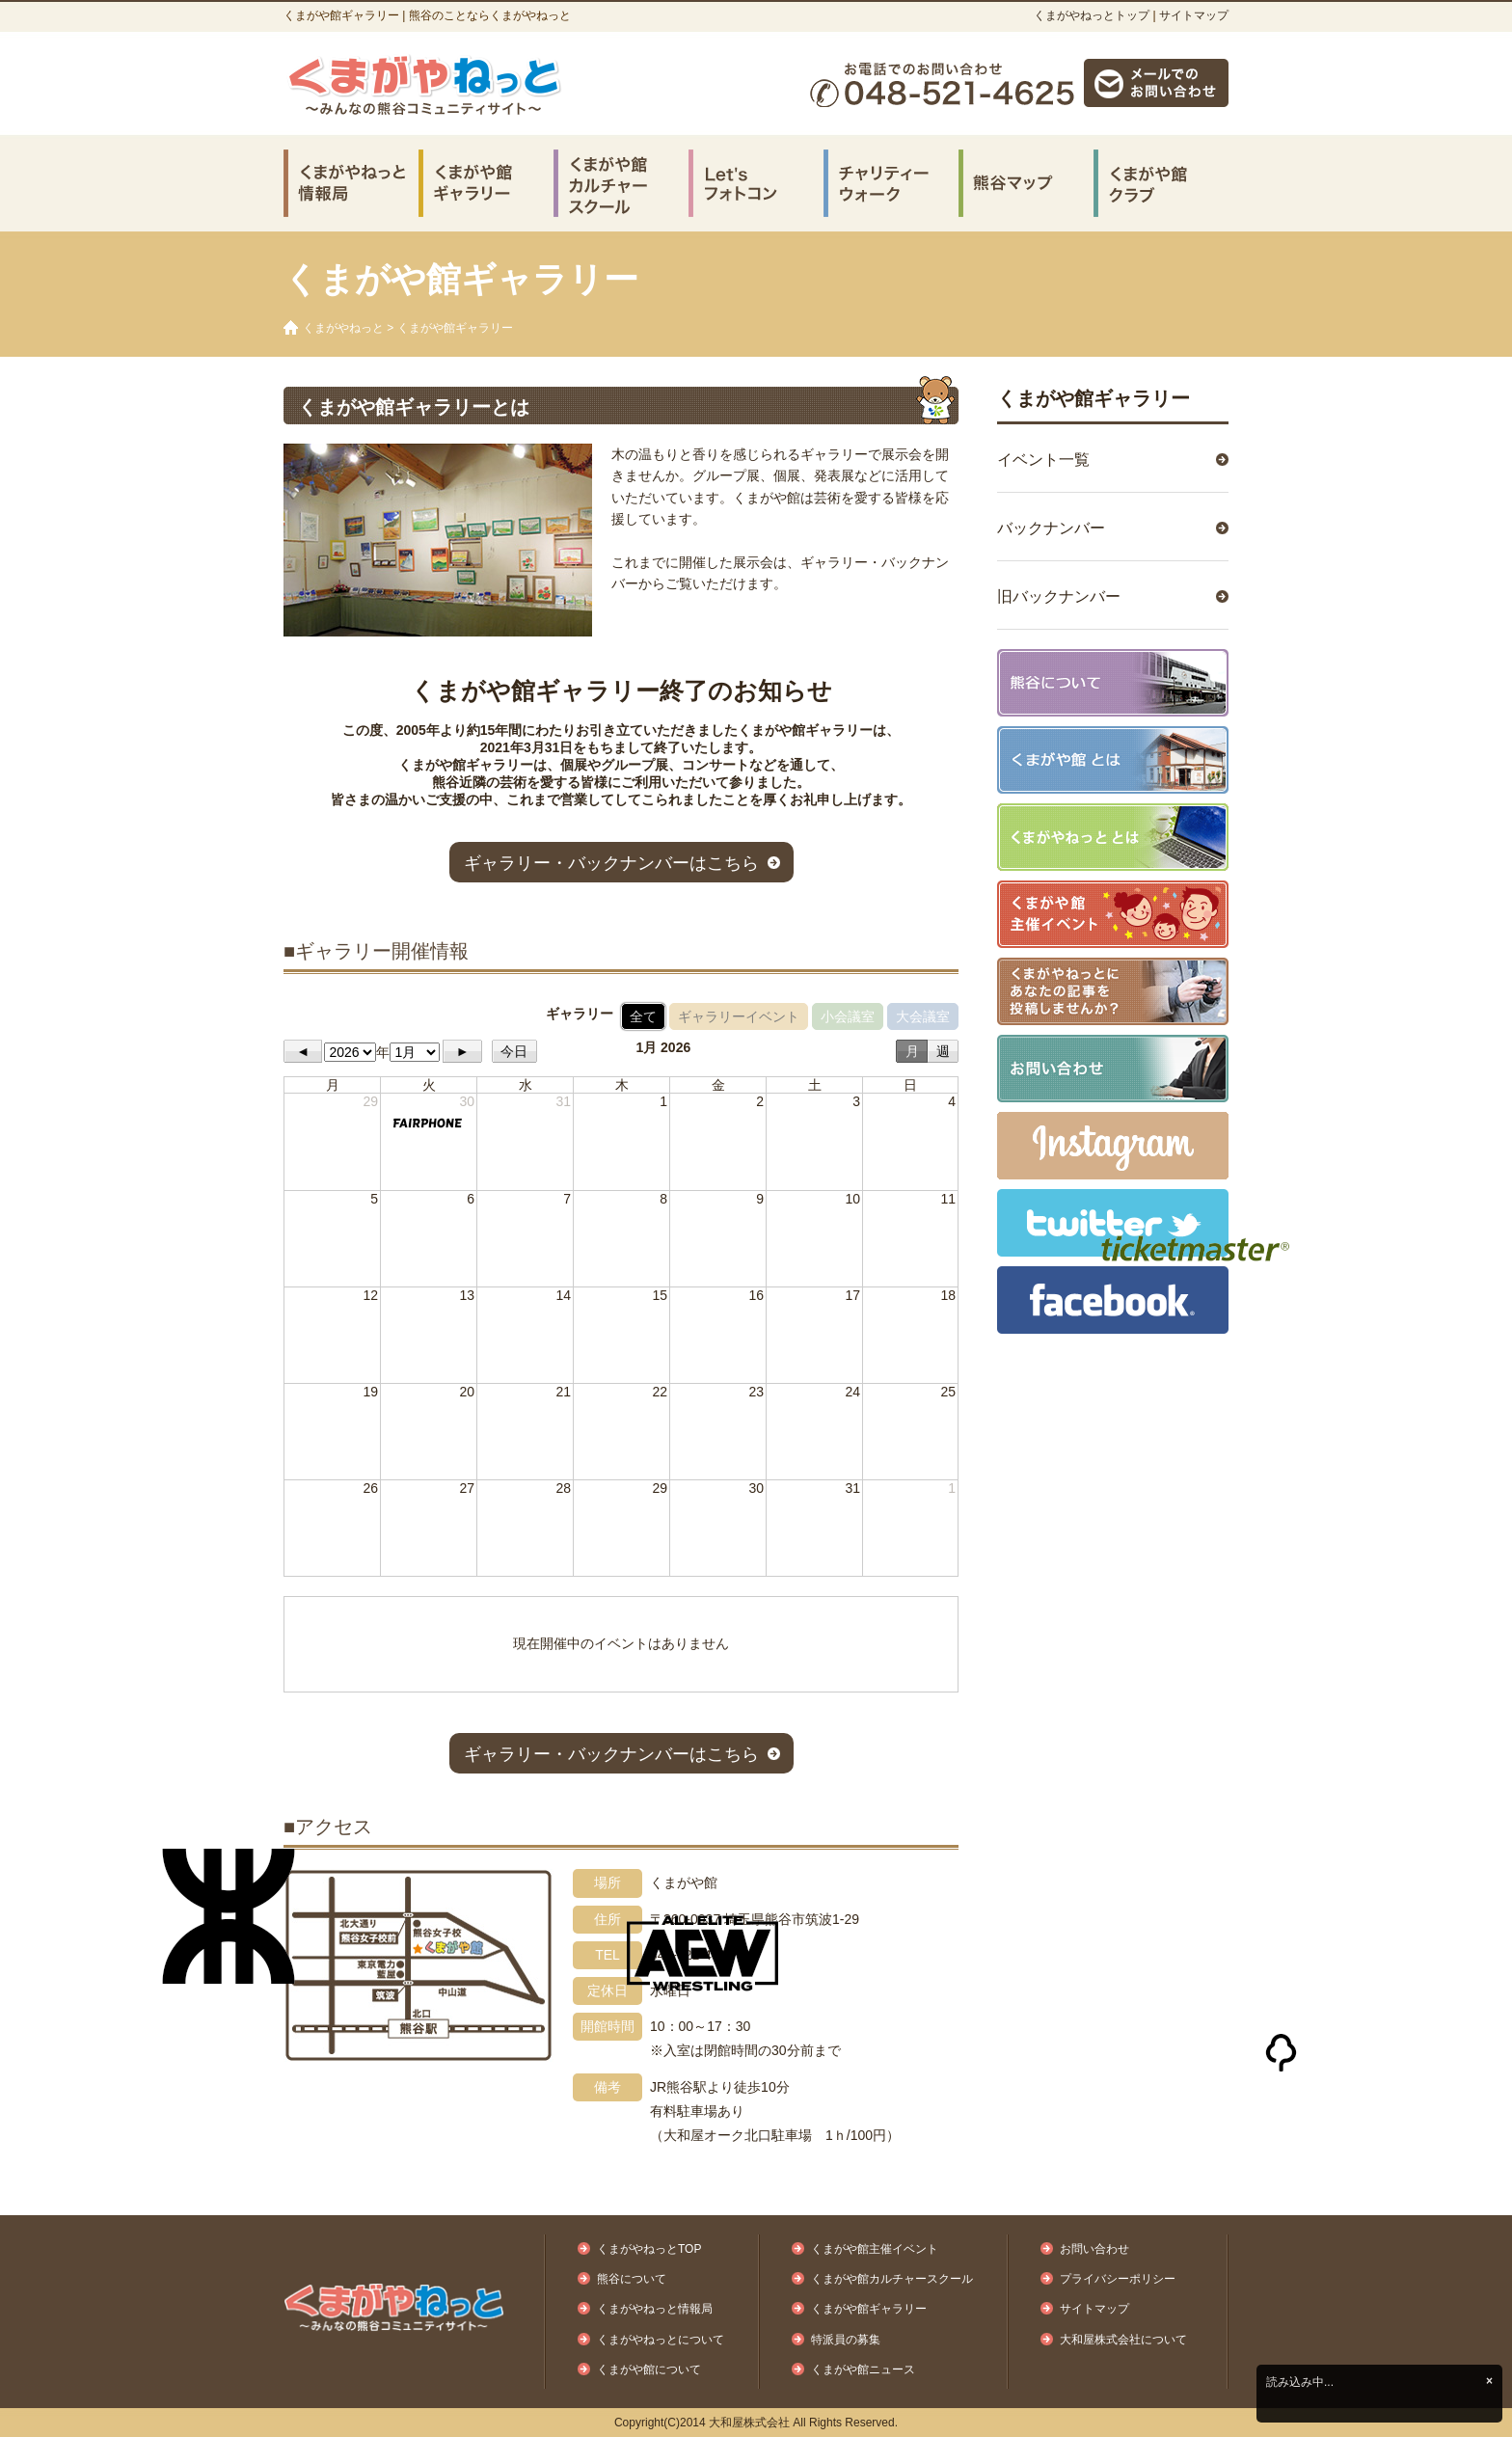  Describe the element at coordinates (1281, 2052) in the screenshot. I see `open the gumtree app` at that location.